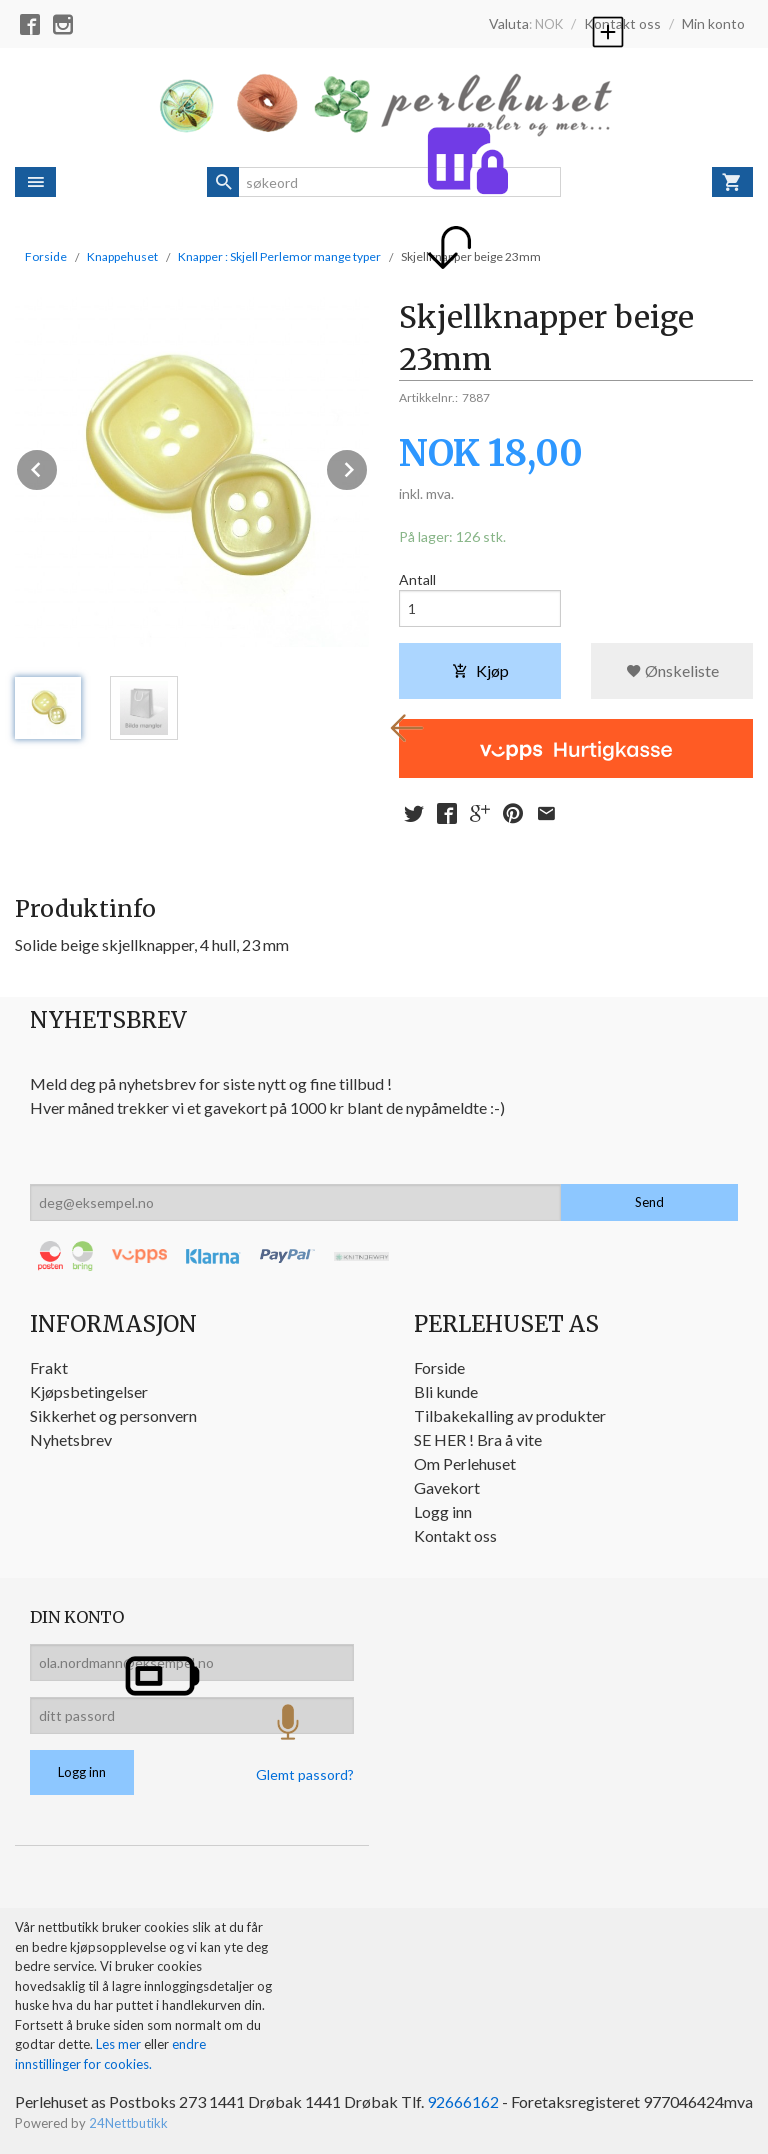 The width and height of the screenshot is (768, 2154). Describe the element at coordinates (407, 728) in the screenshot. I see `go back to the previous screen` at that location.